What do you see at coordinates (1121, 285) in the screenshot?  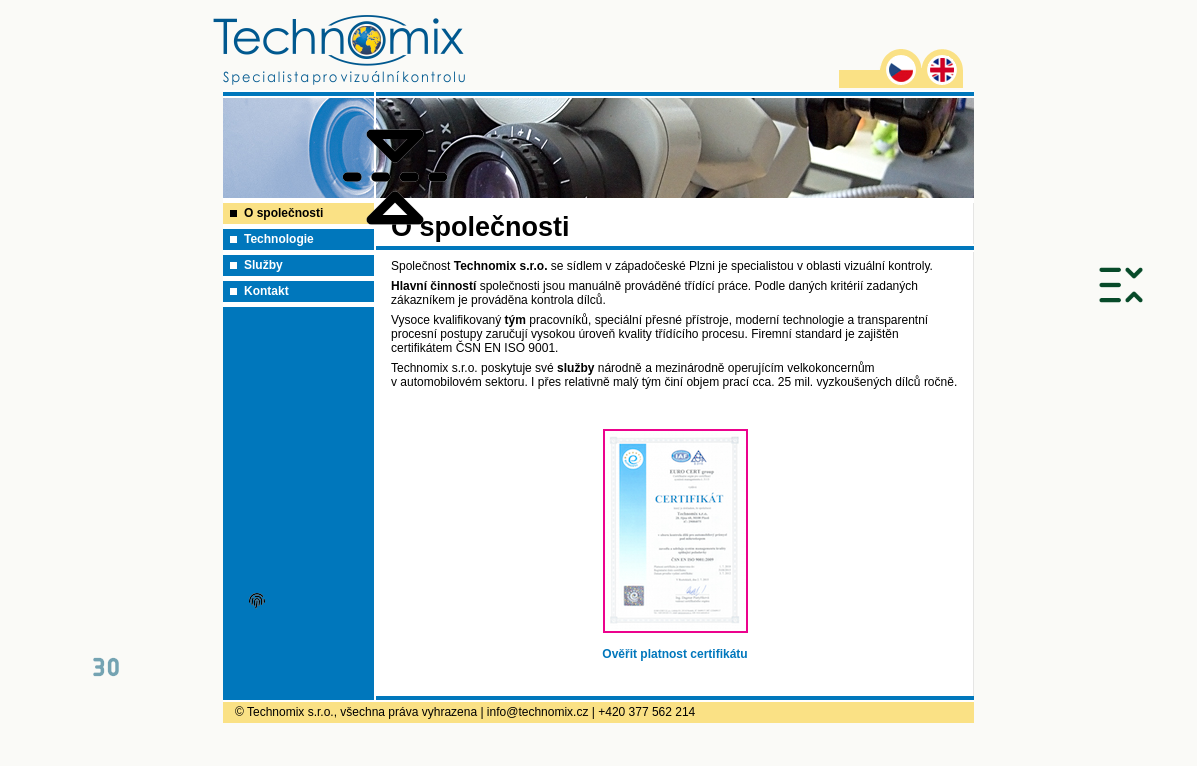 I see `collapse or expand all list items` at bounding box center [1121, 285].